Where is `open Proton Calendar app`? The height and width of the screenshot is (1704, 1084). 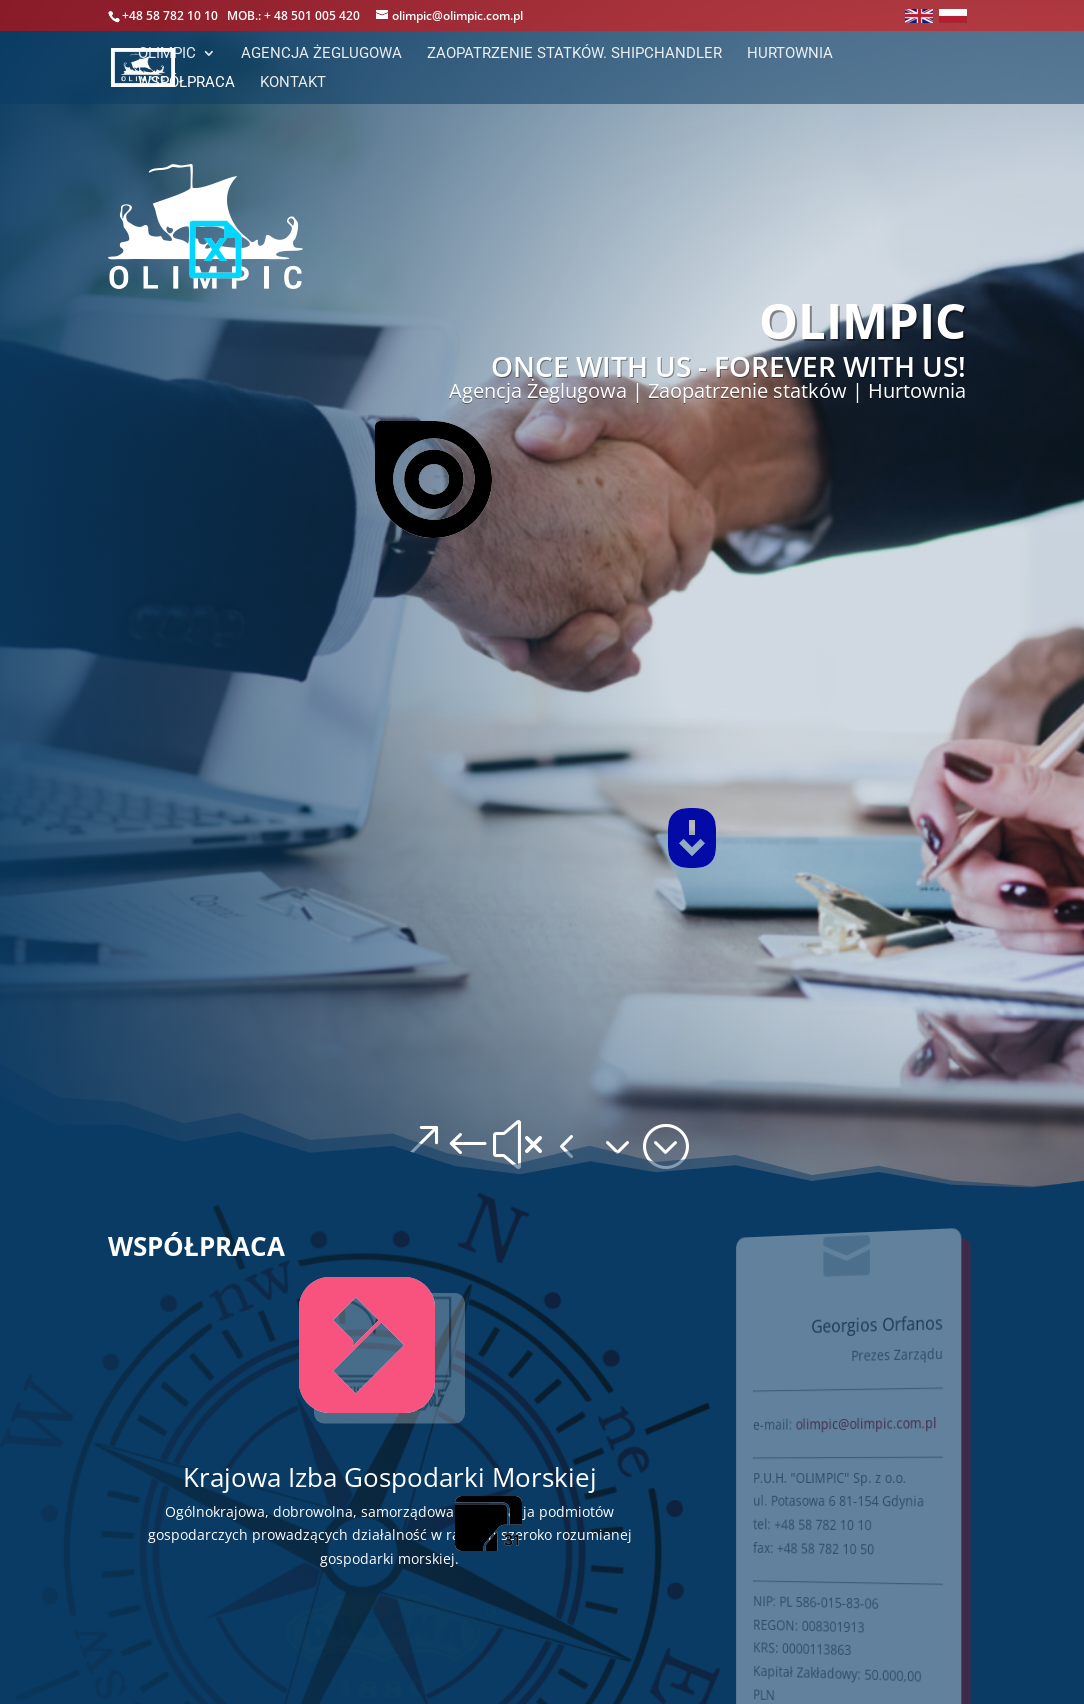
open Proton Calendar app is located at coordinates (488, 1523).